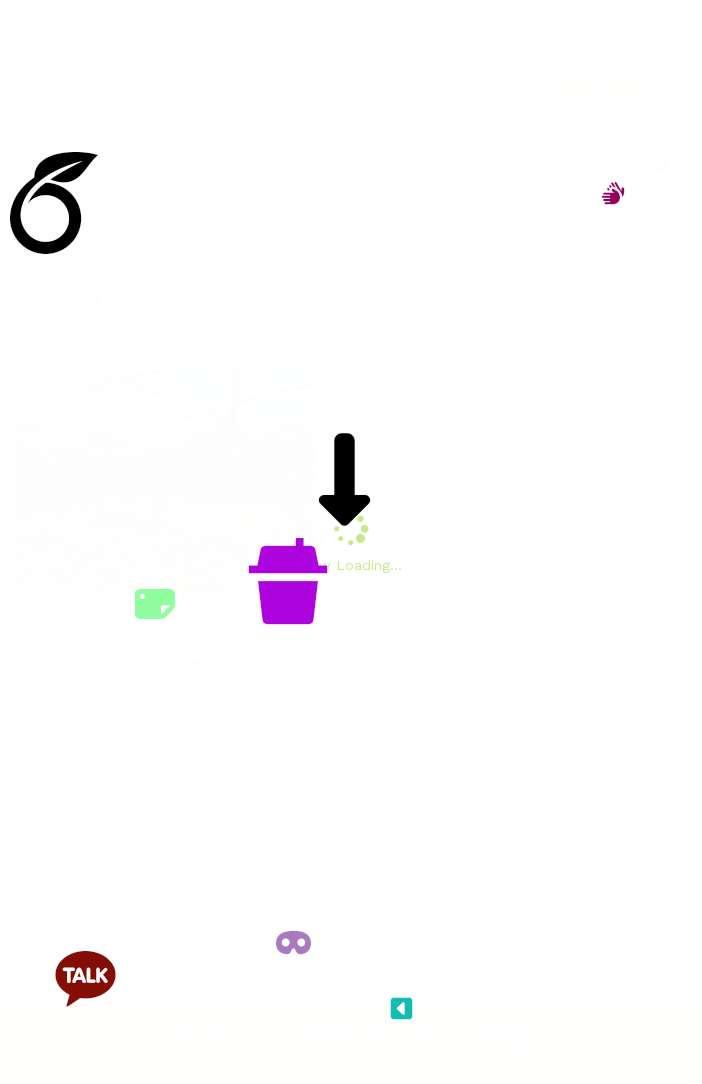 The width and height of the screenshot is (702, 1084). I want to click on view food and drink options, so click(288, 585).